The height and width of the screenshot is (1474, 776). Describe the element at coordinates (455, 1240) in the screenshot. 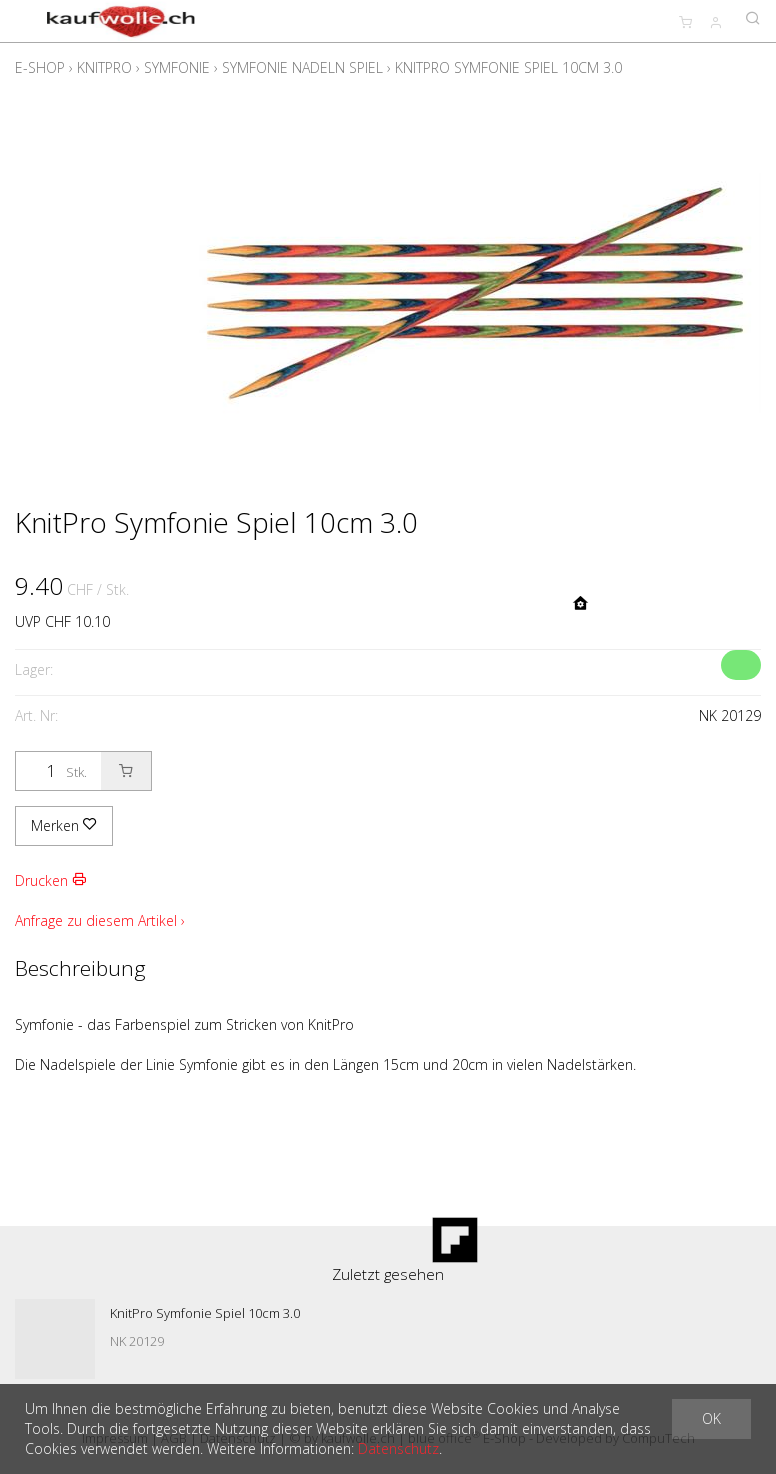

I see `open Flipboard app` at that location.